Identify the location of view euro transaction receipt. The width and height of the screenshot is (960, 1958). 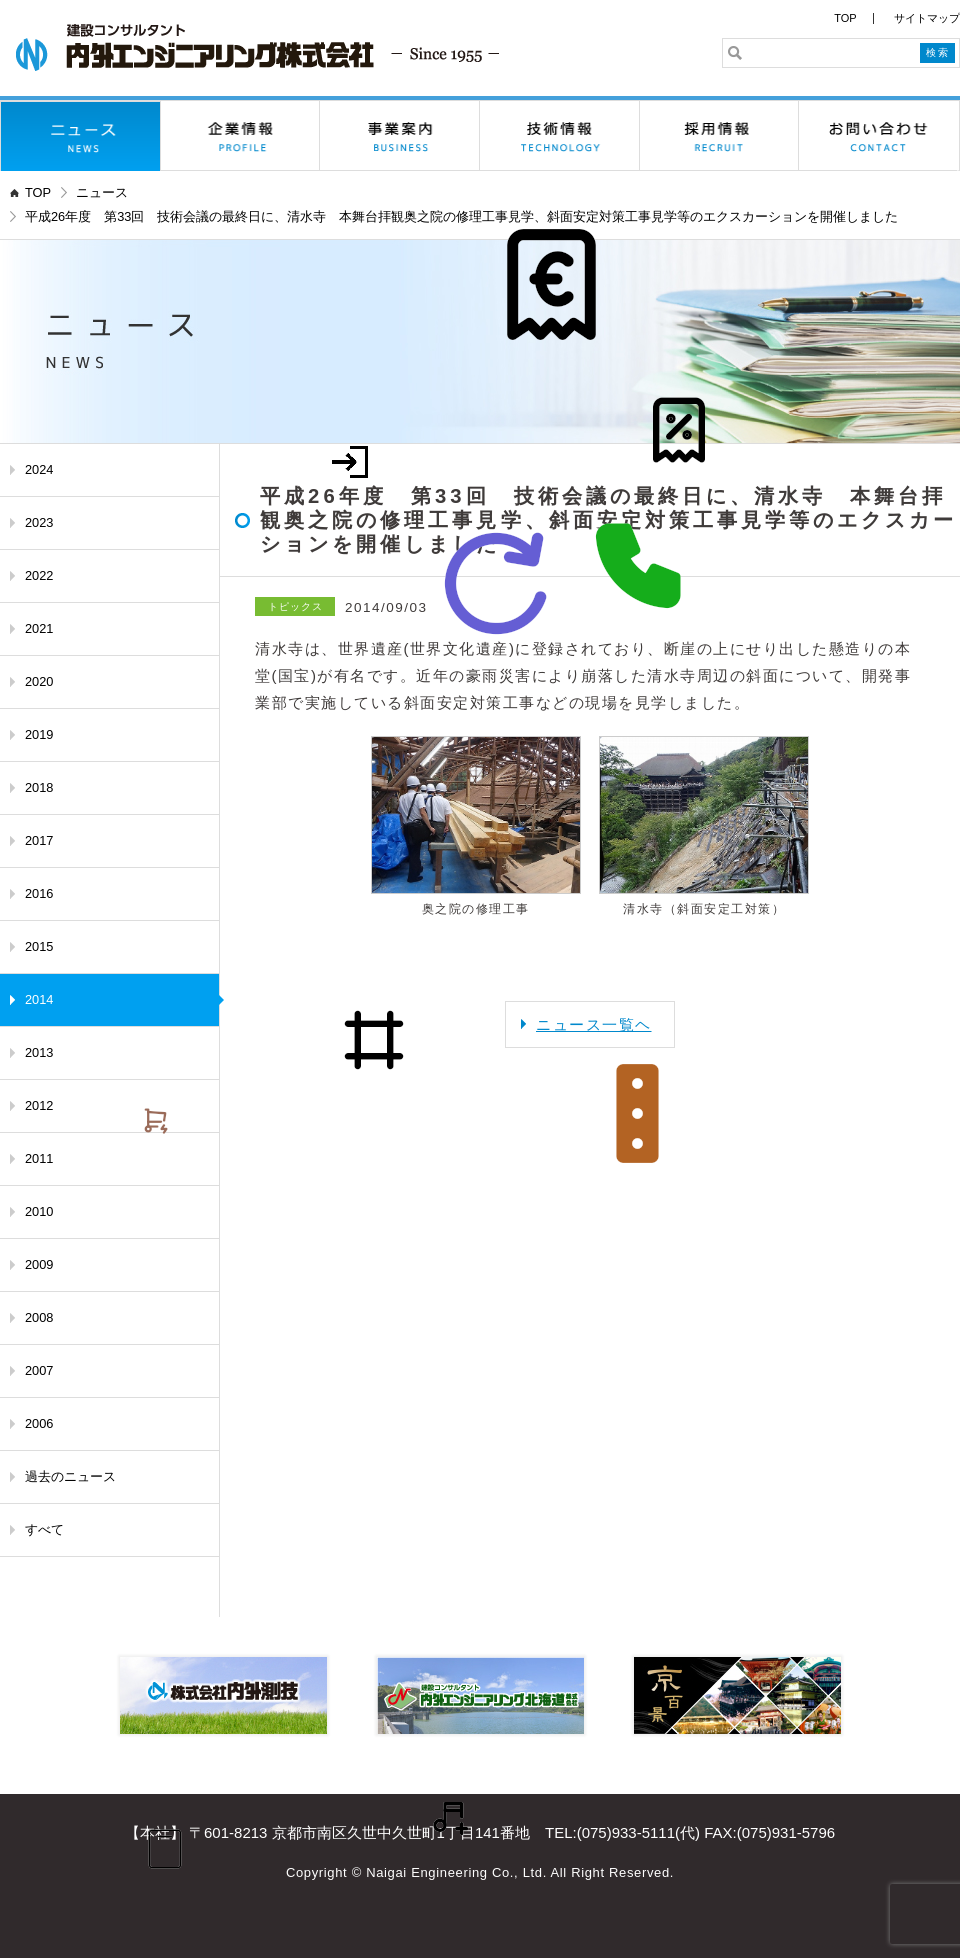
(551, 284).